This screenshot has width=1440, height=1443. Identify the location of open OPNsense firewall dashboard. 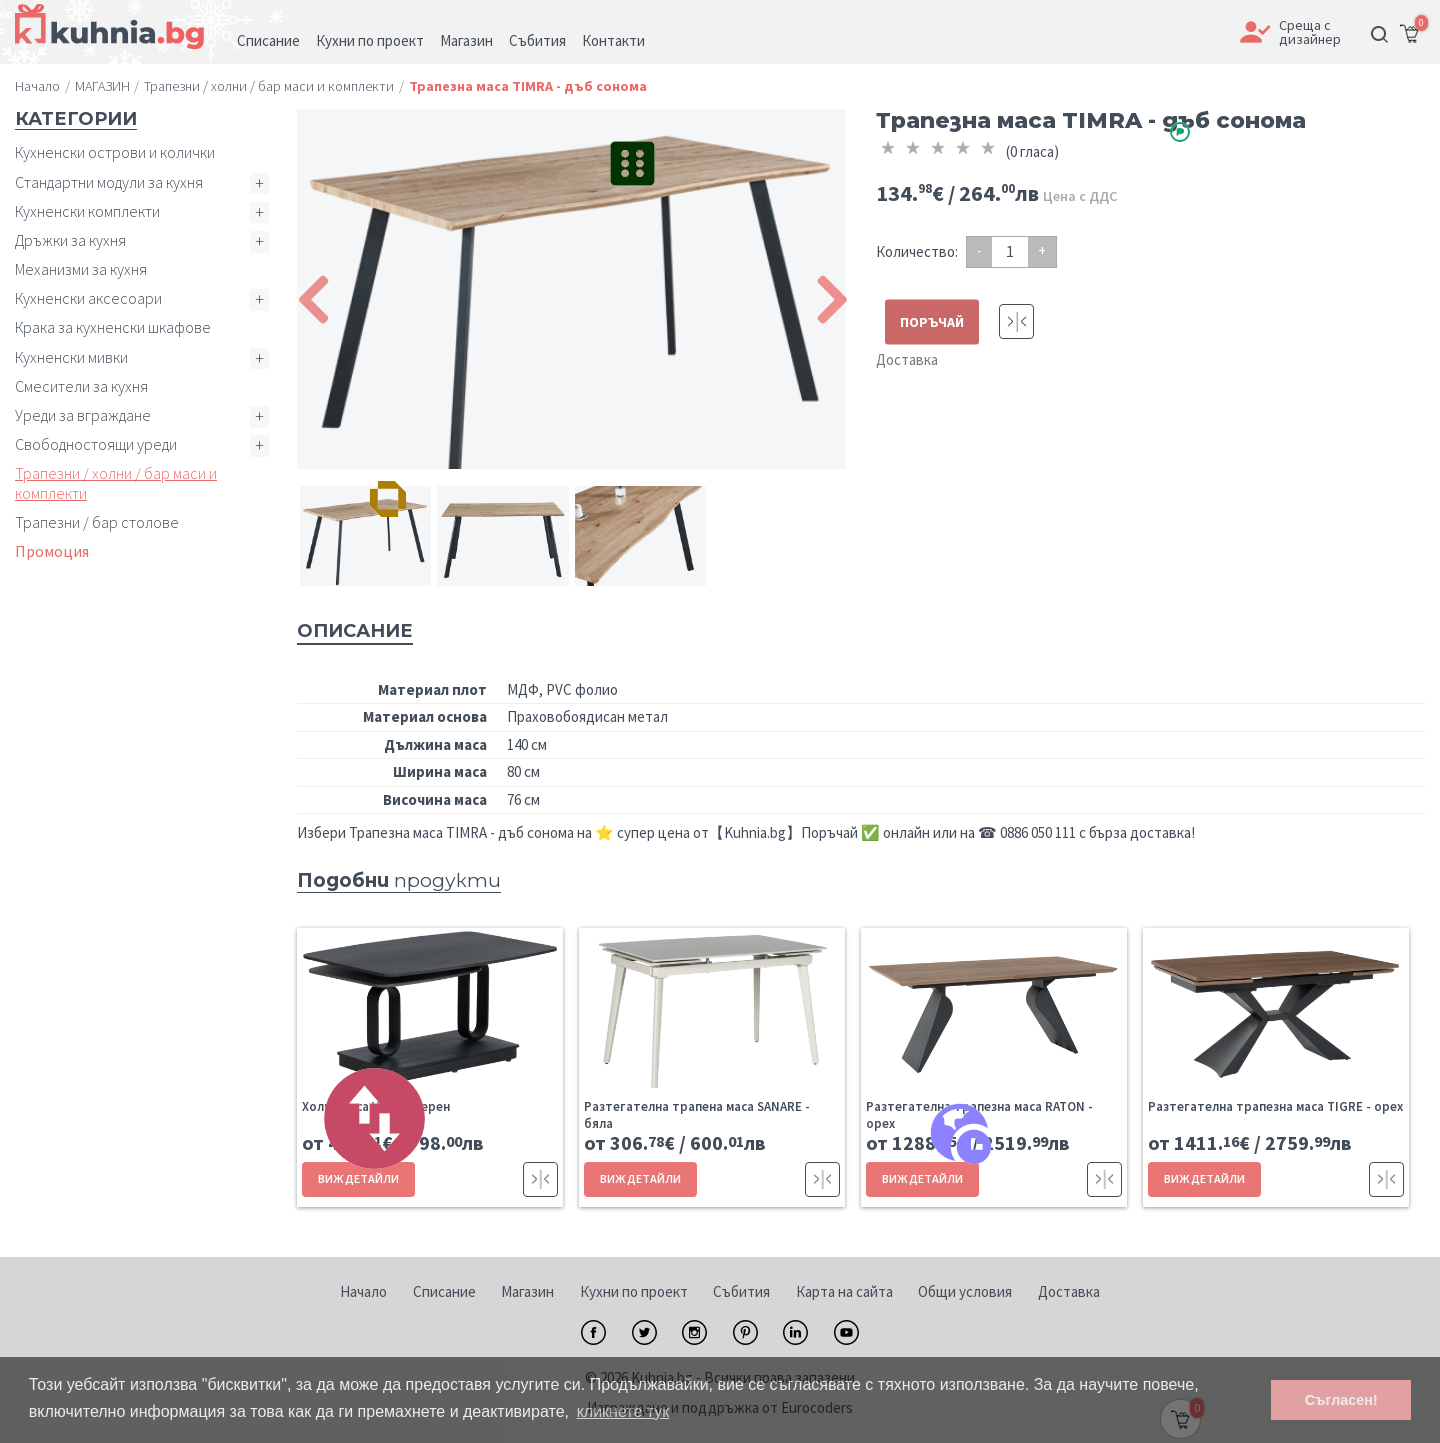
(388, 499).